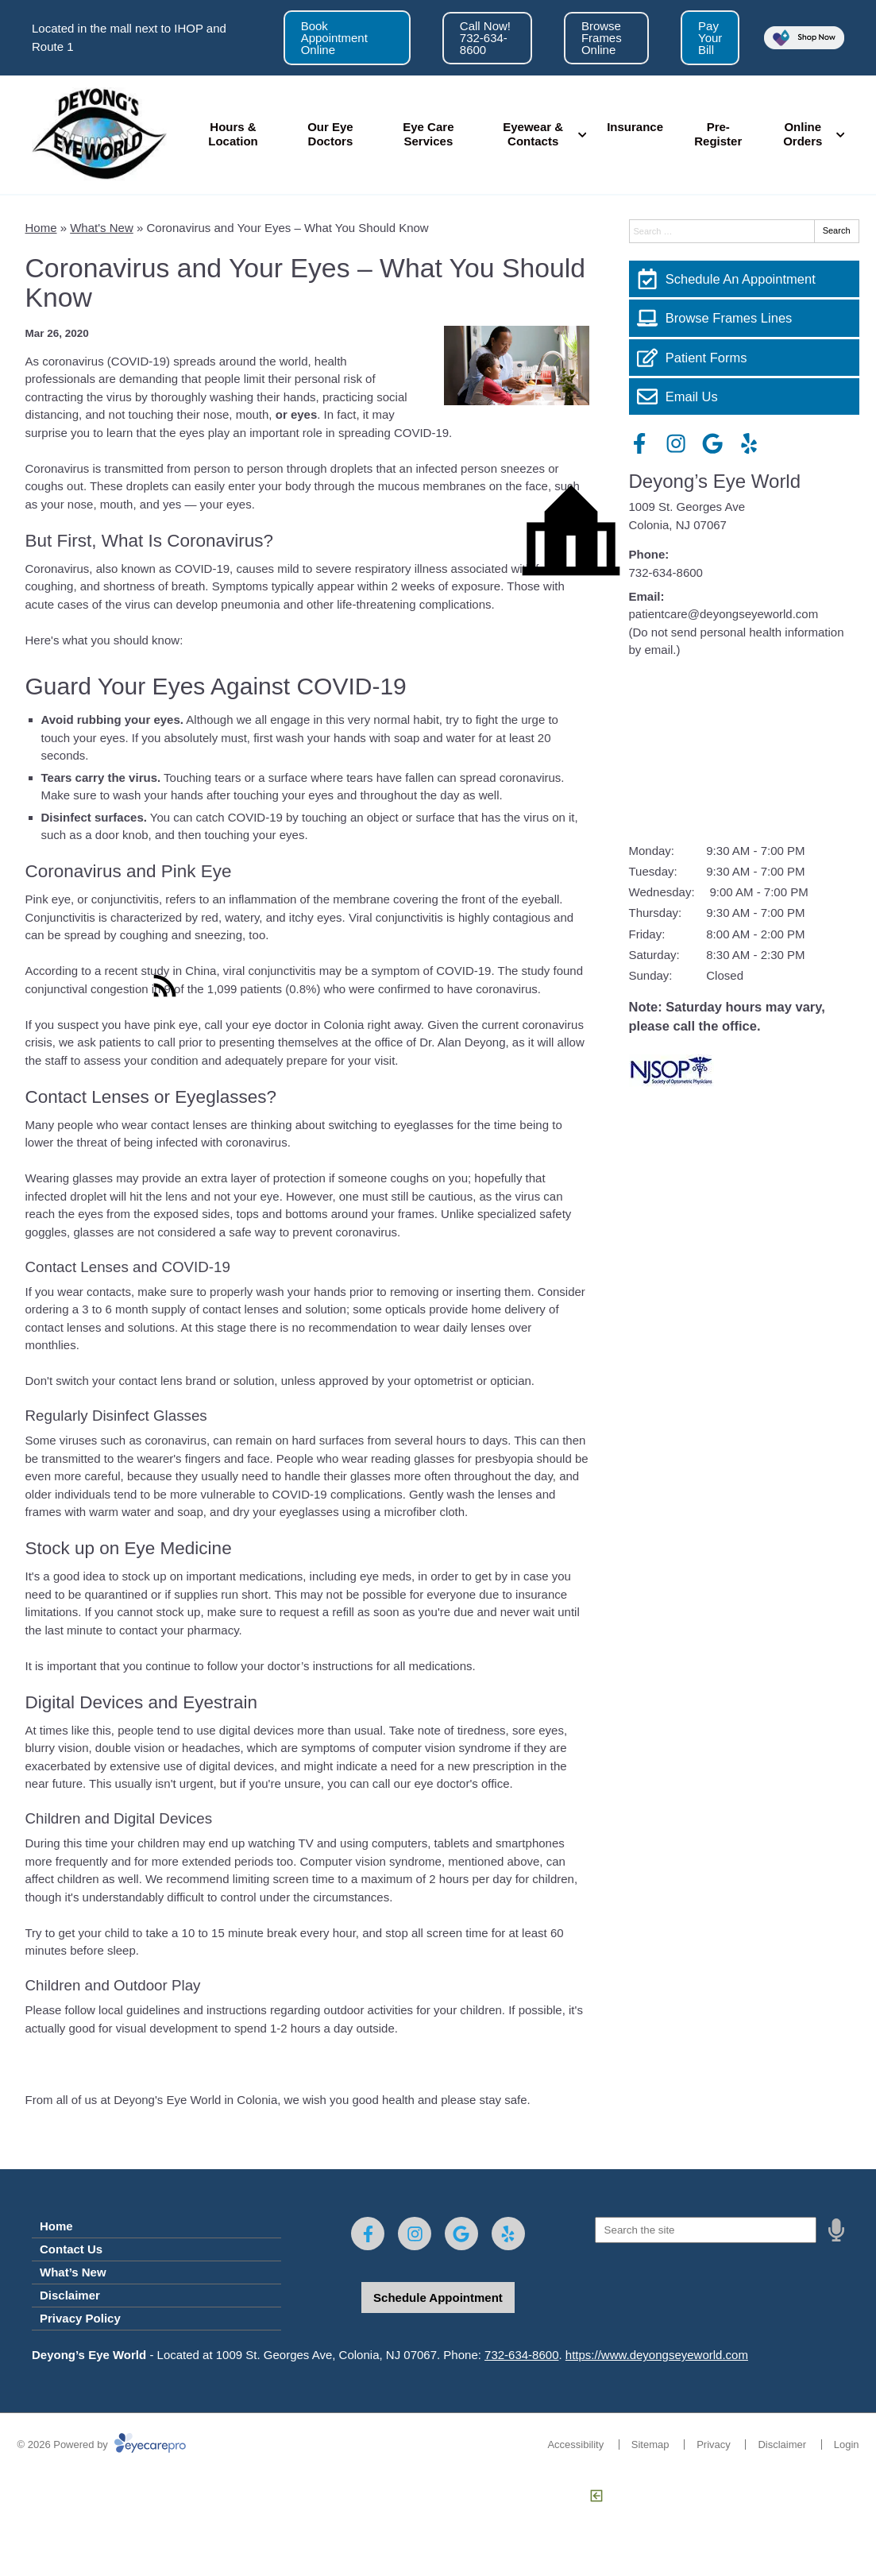 The height and width of the screenshot is (2576, 876). What do you see at coordinates (164, 985) in the screenshot?
I see `subscribe to RSS feed` at bounding box center [164, 985].